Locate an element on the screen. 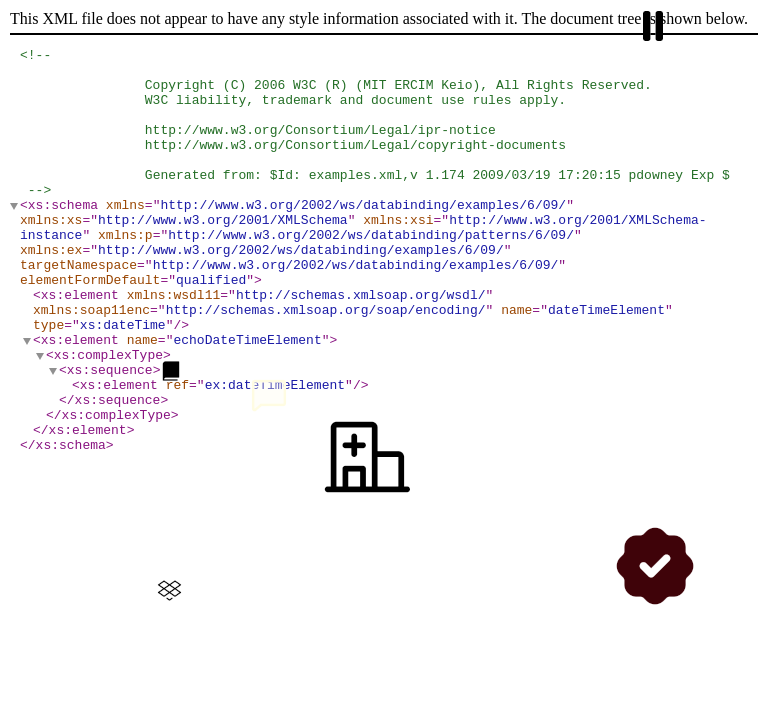  open library or reading list is located at coordinates (171, 371).